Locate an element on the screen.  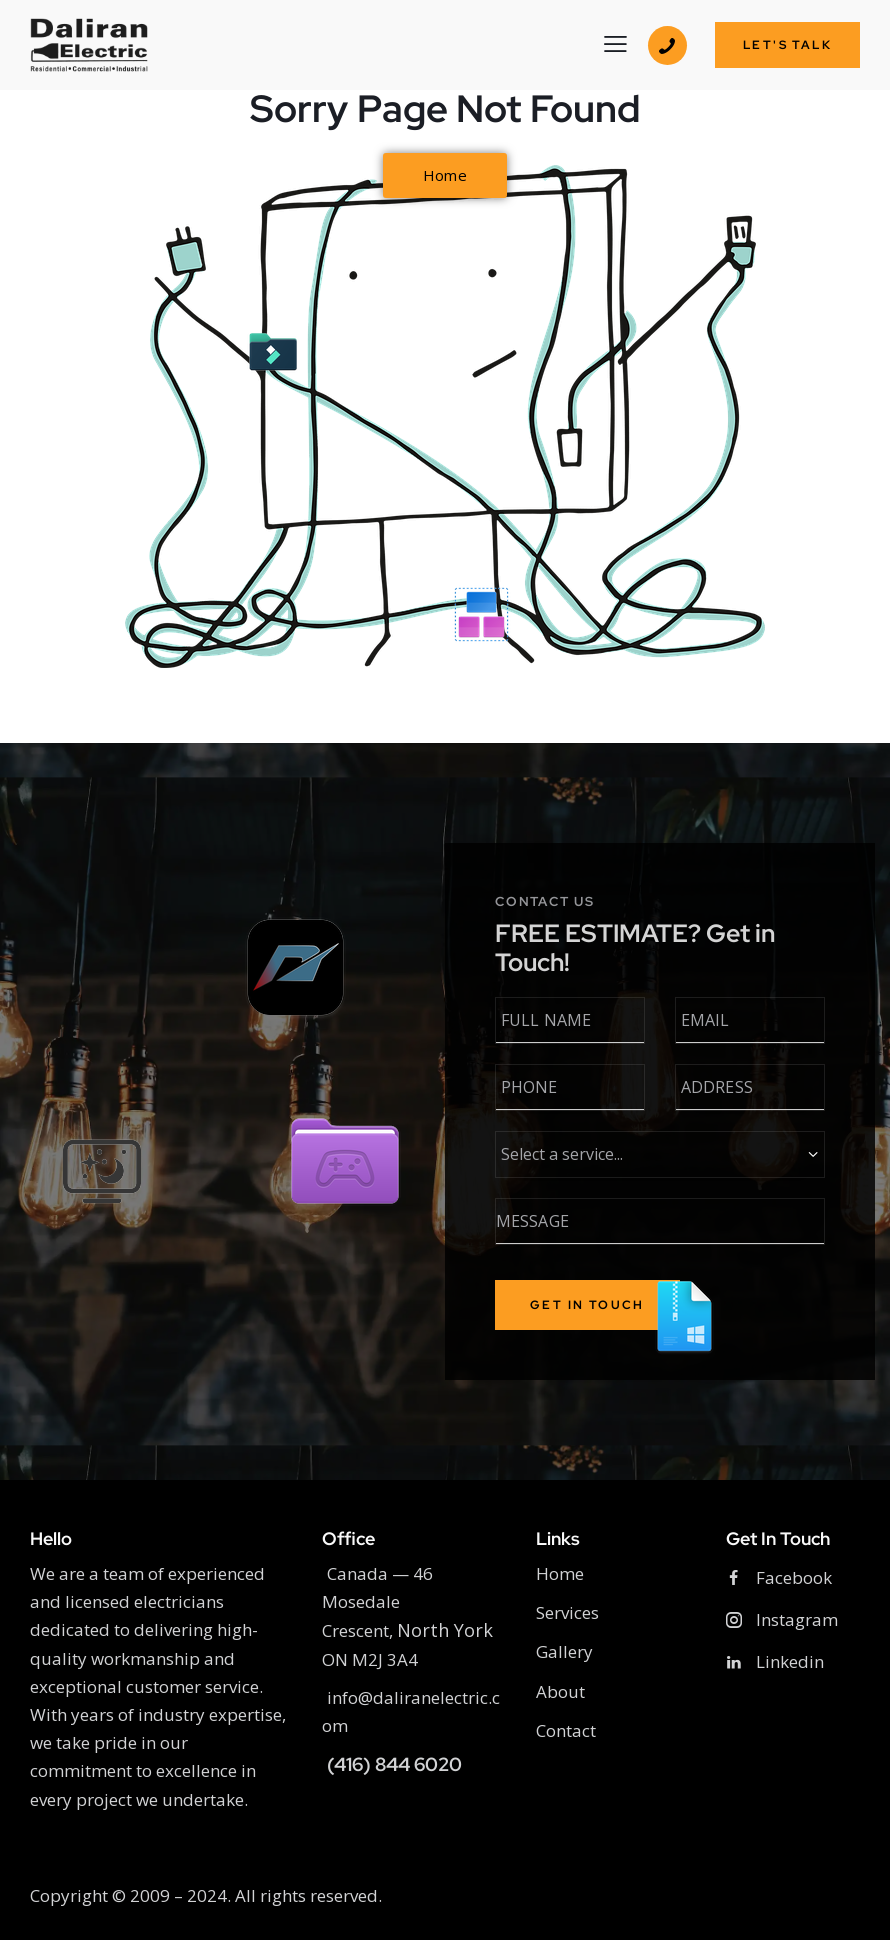
access screensaver settings is located at coordinates (102, 1169).